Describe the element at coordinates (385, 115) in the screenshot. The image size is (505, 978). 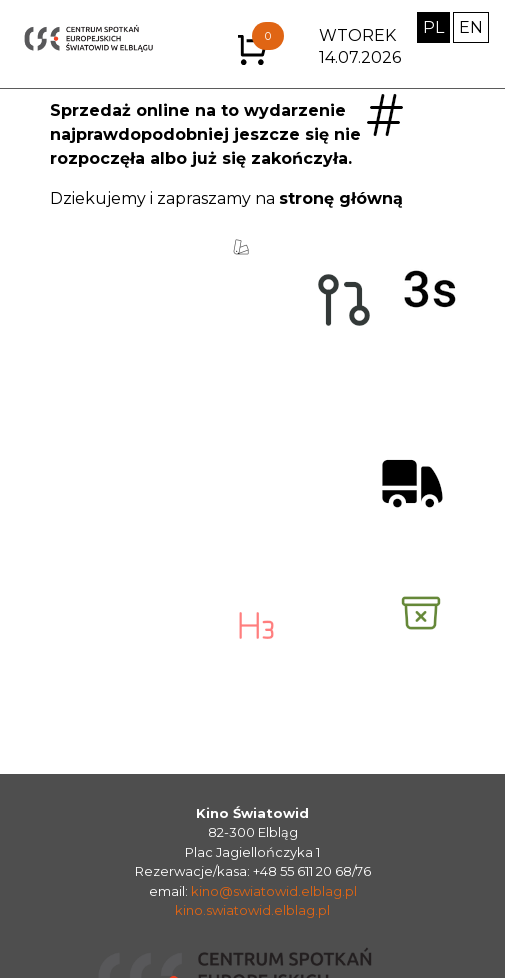
I see `add or search hashtags` at that location.